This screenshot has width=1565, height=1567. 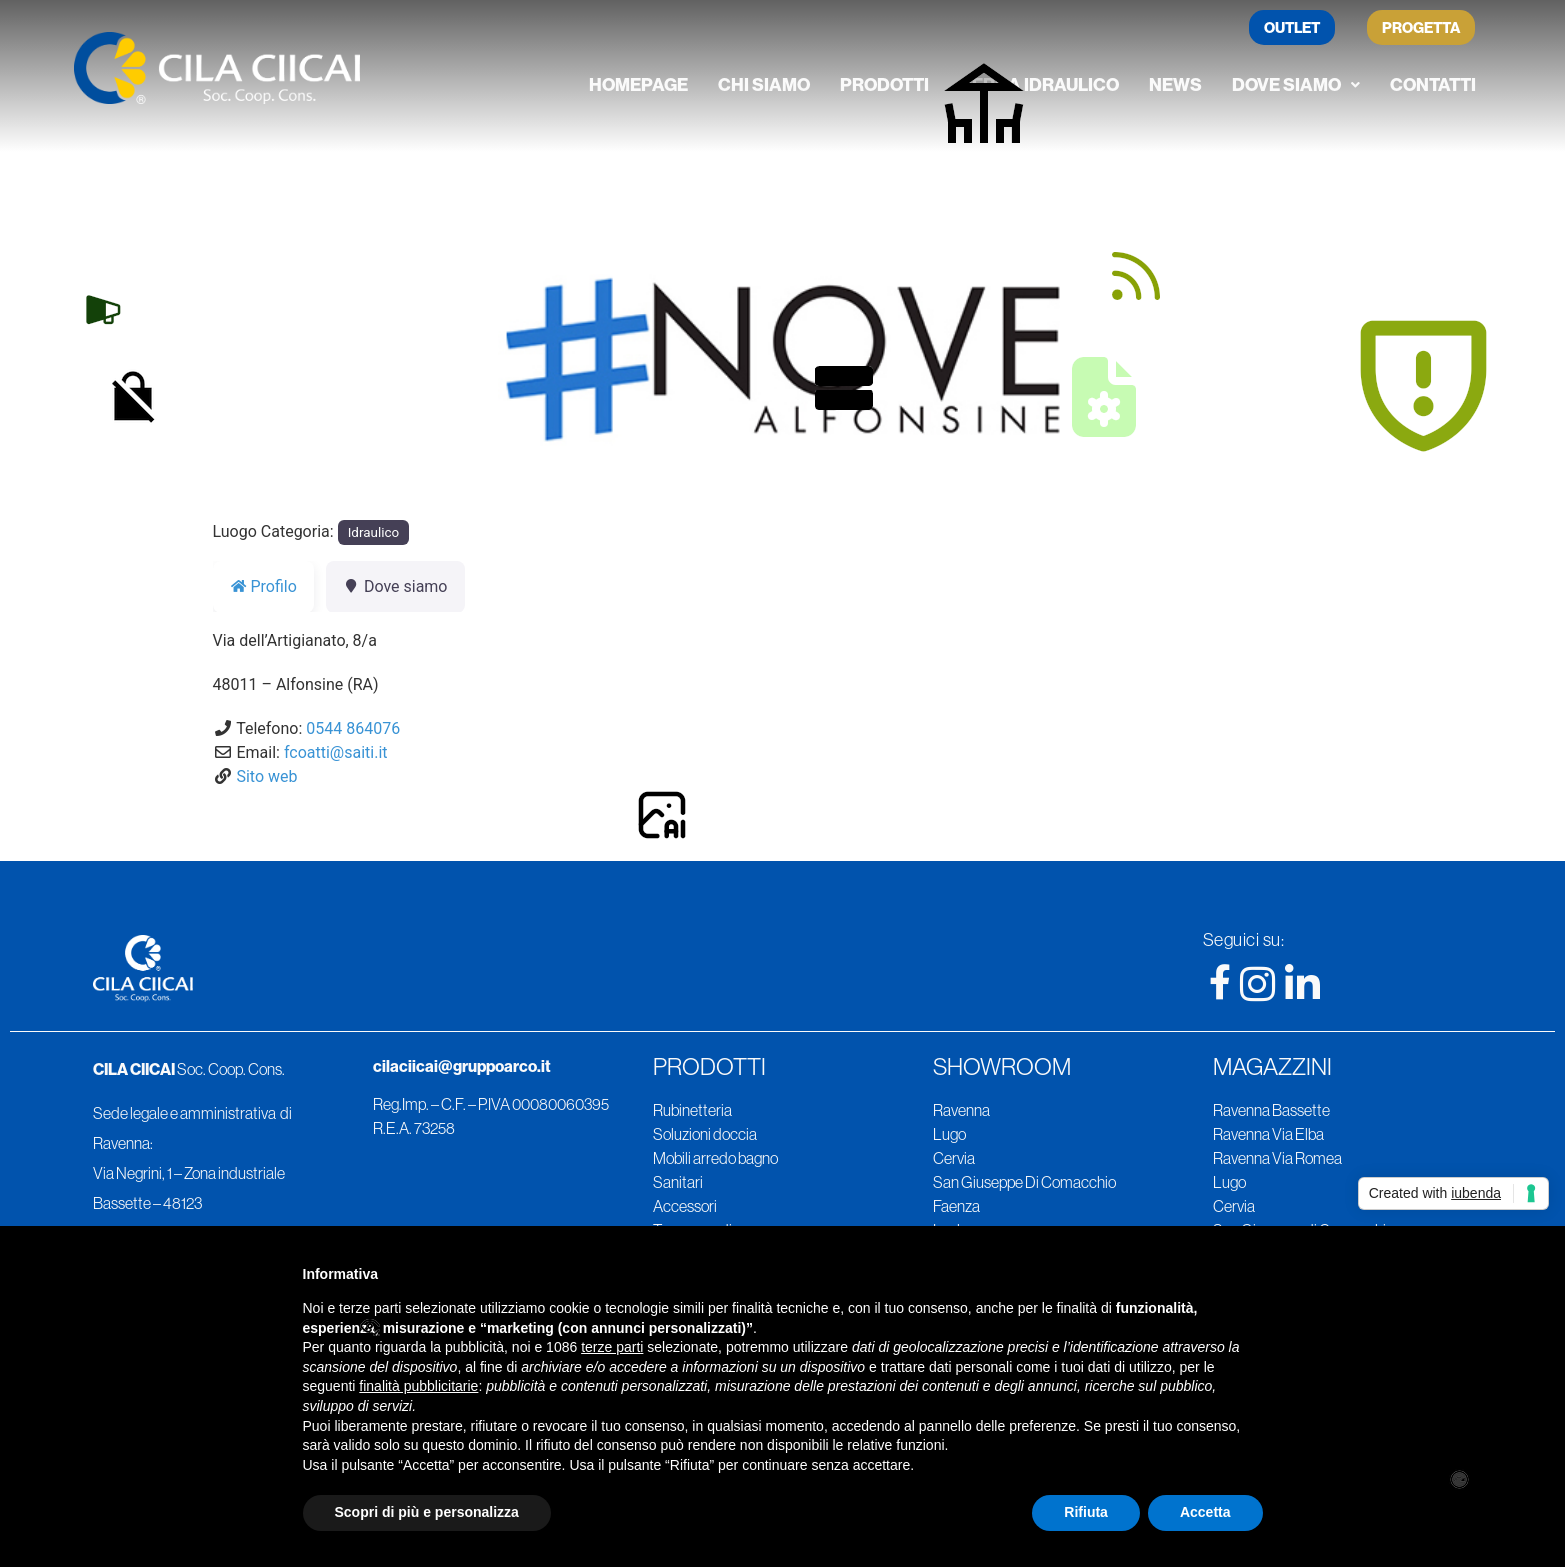 What do you see at coordinates (1423, 378) in the screenshot?
I see `security warning or alert detected` at bounding box center [1423, 378].